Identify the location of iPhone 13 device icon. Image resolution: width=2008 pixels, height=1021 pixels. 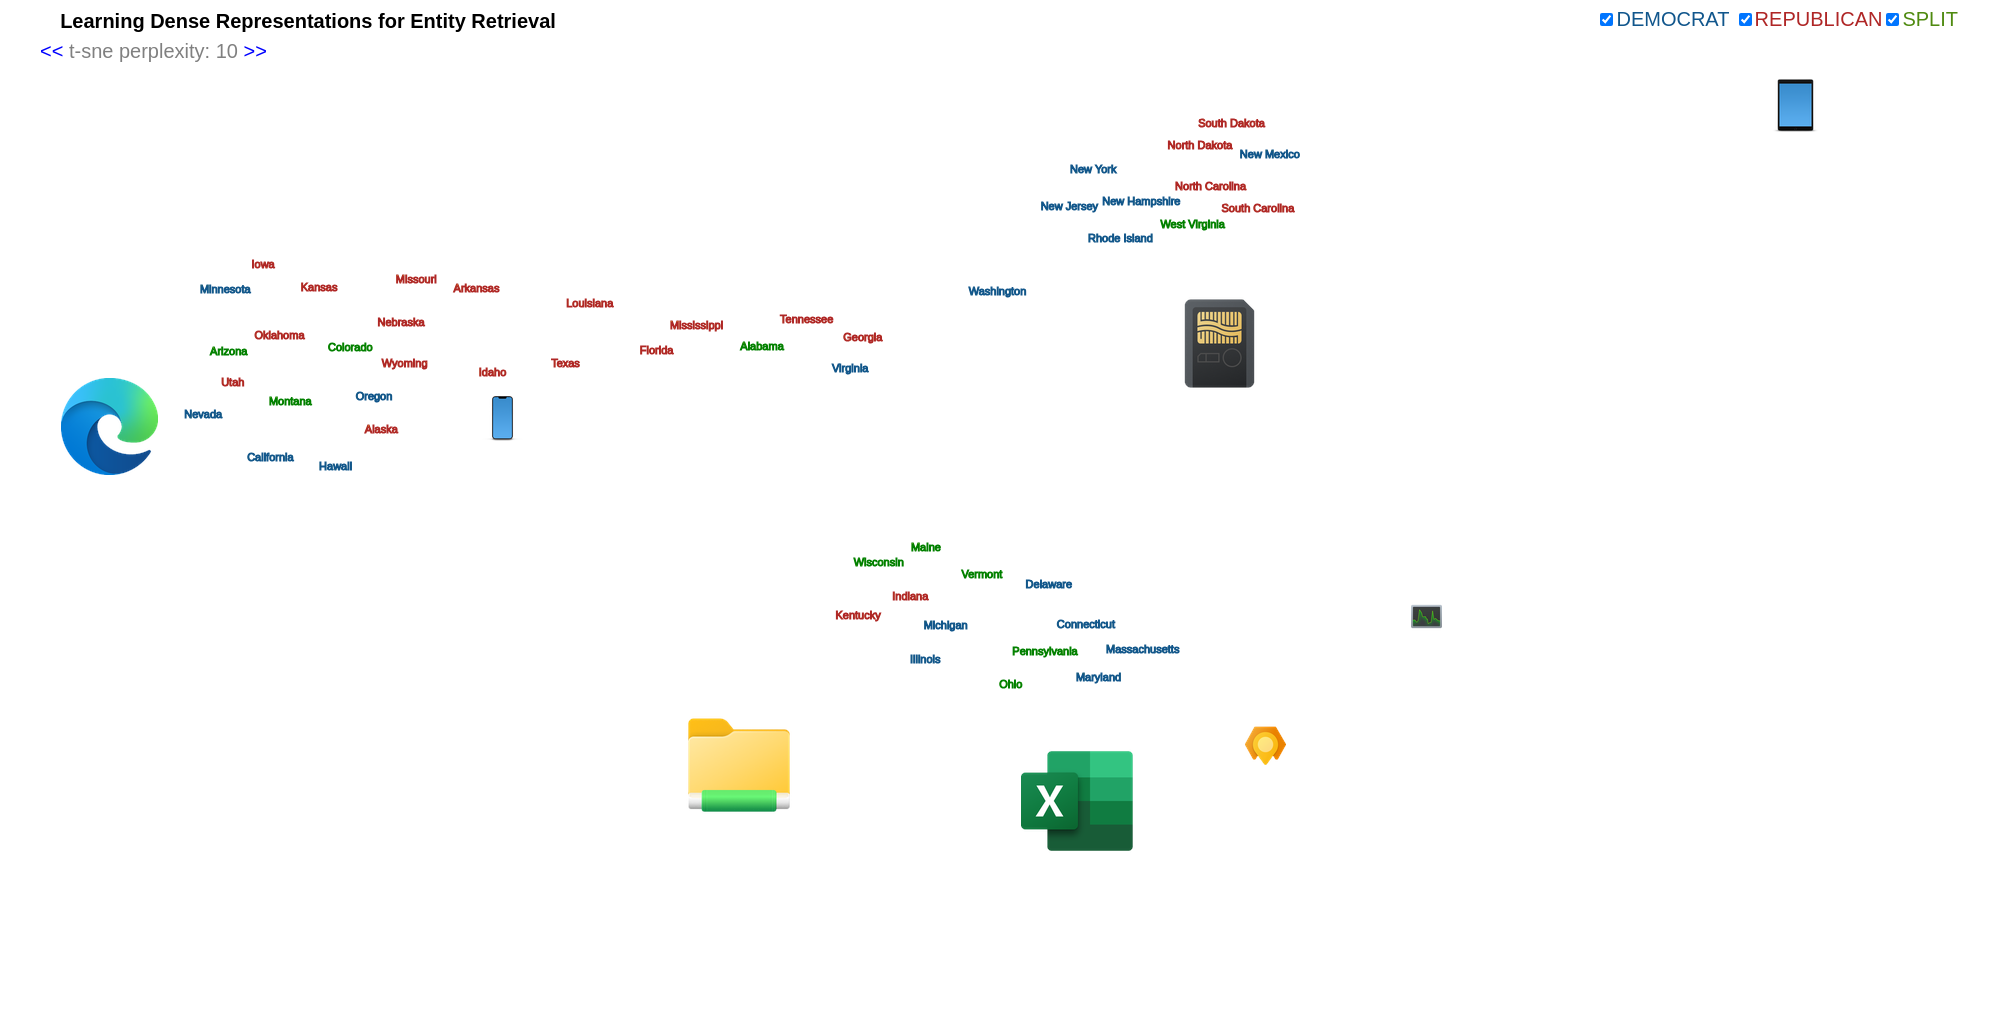
(502, 418).